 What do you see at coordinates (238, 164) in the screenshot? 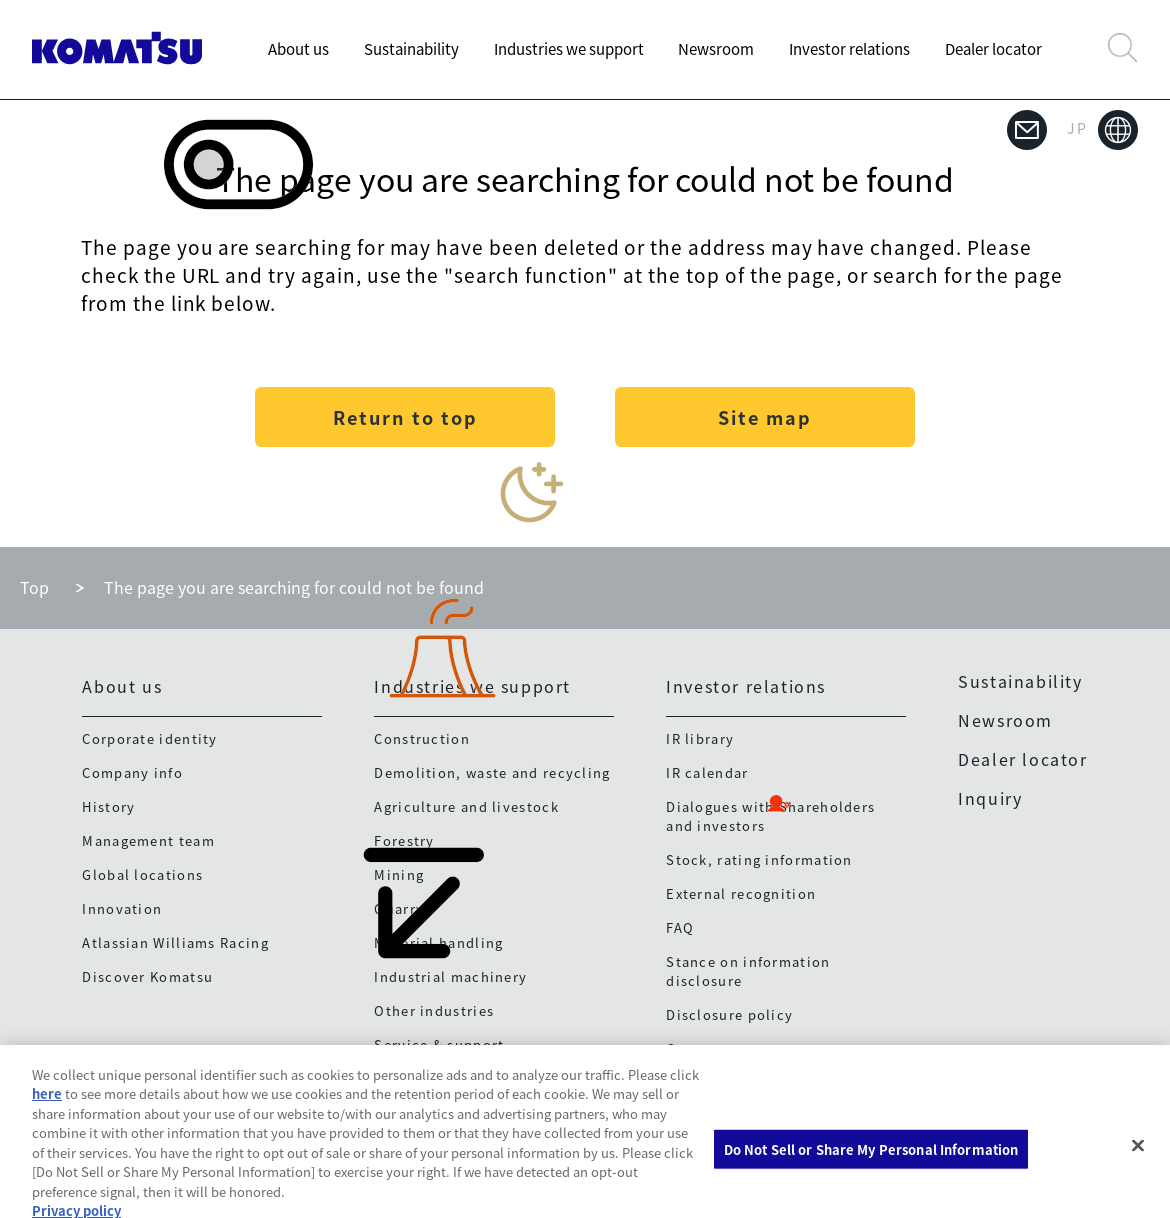
I see `toggle switch in off position` at bounding box center [238, 164].